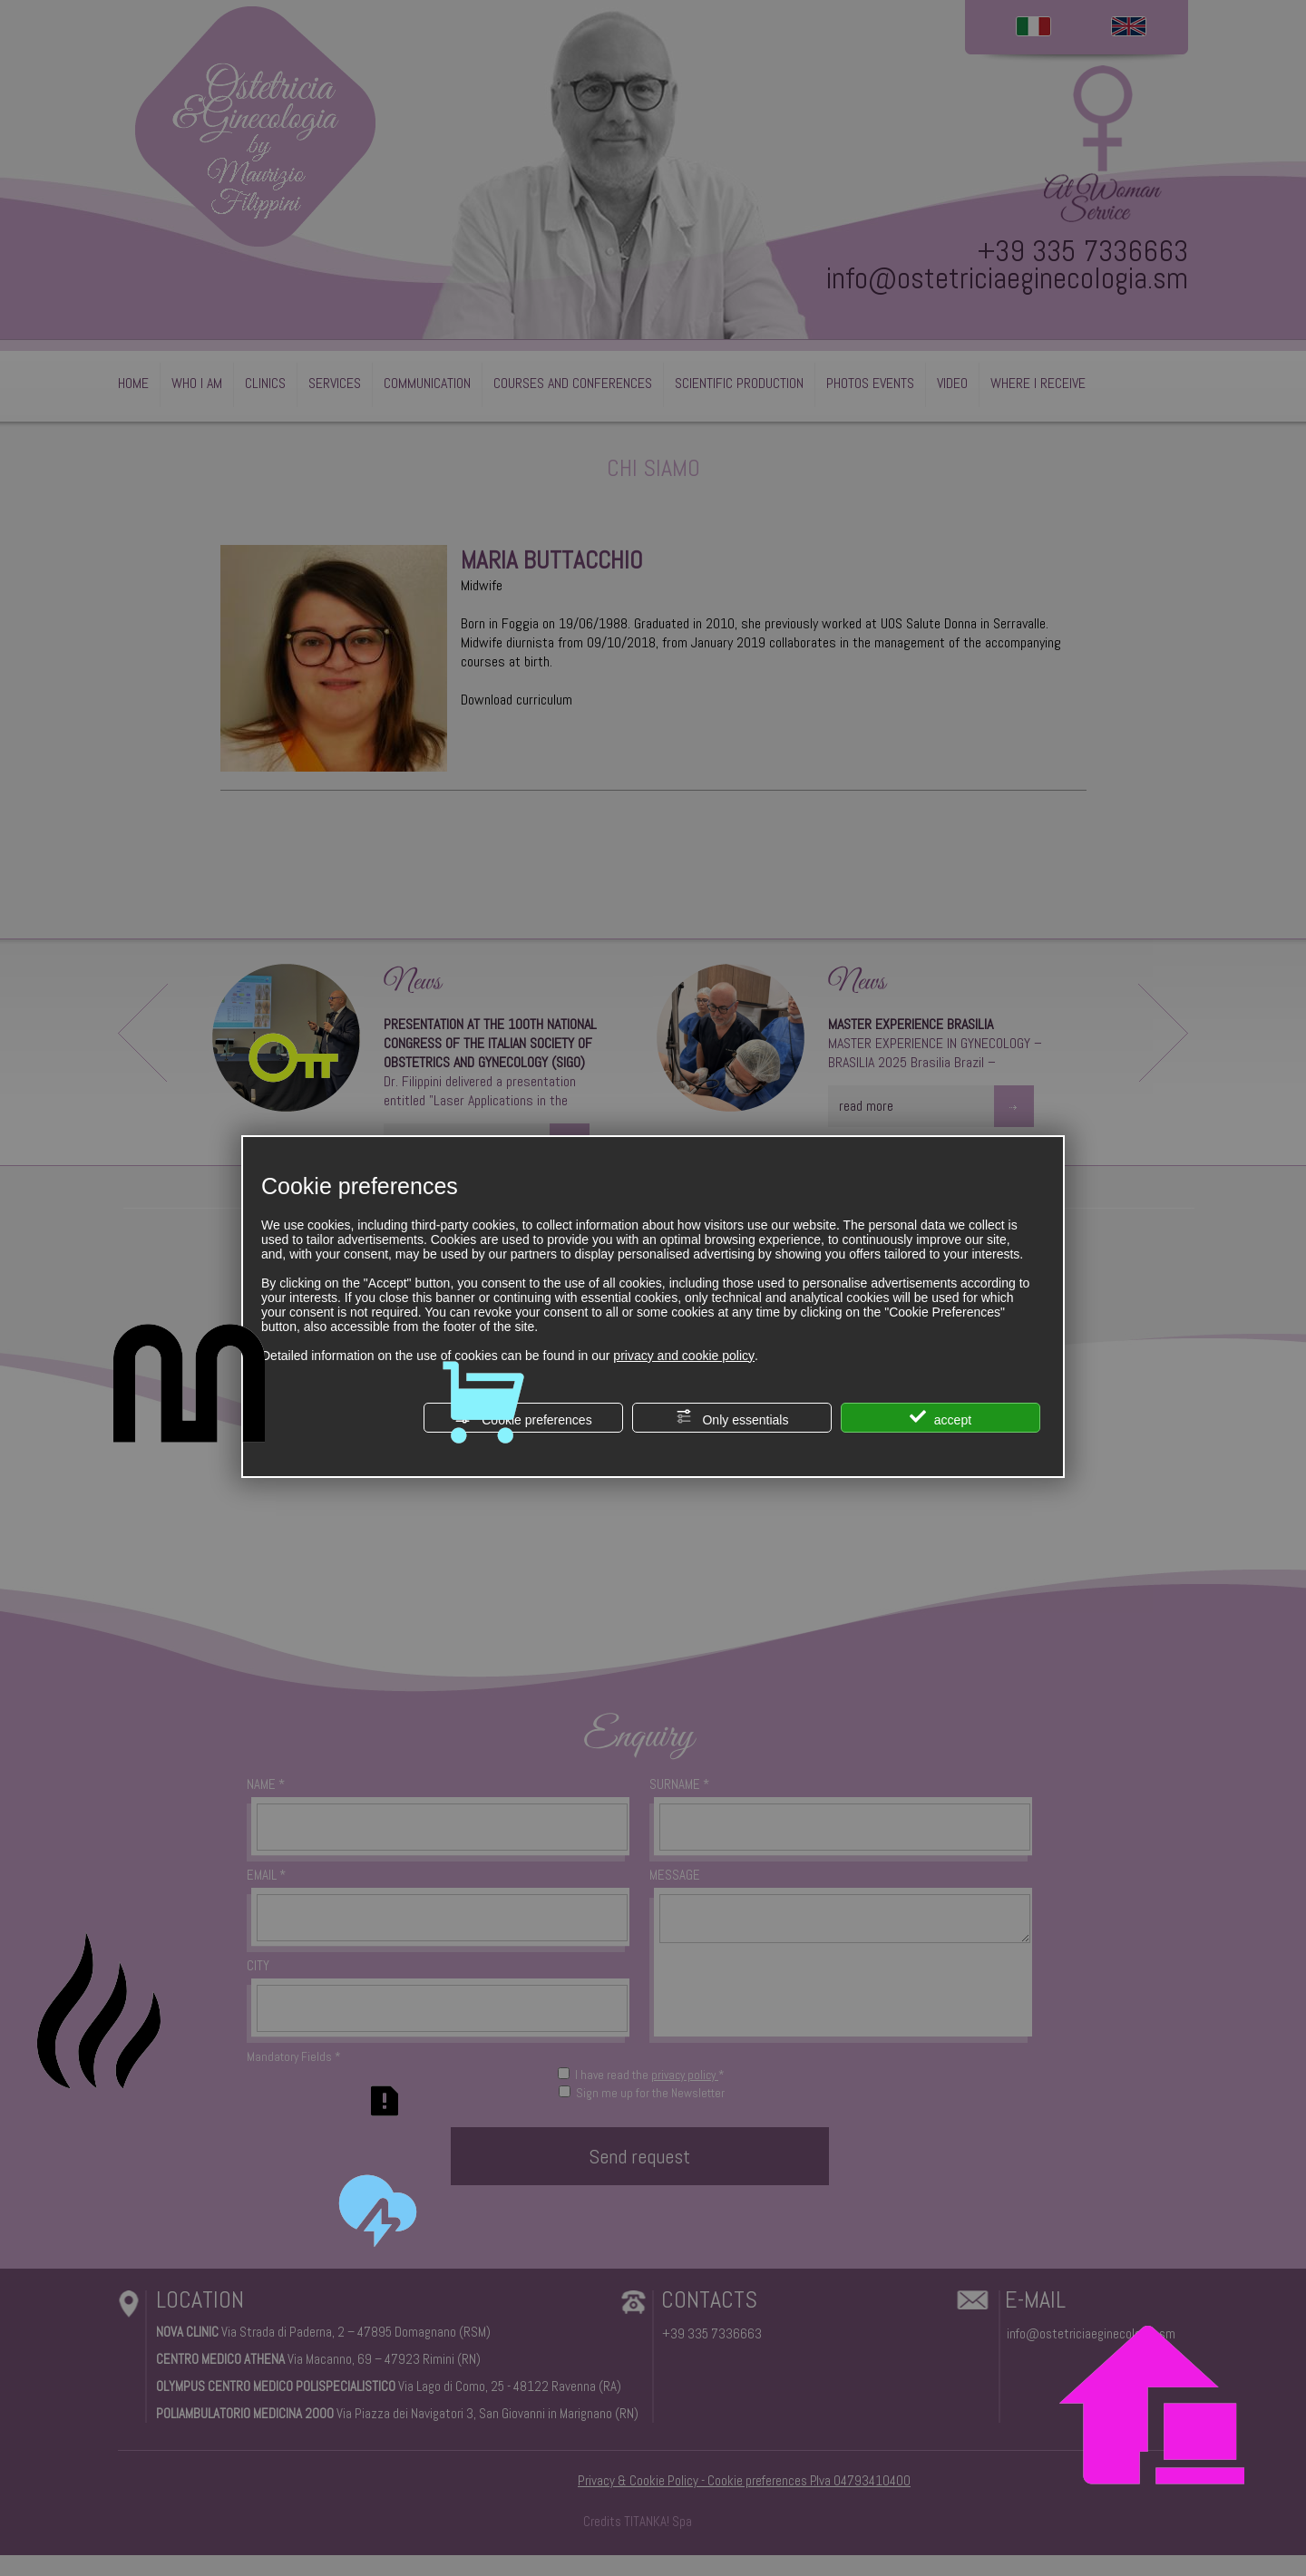 The image size is (1306, 2576). I want to click on indicates thunderstorm weather conditions, so click(377, 2210).